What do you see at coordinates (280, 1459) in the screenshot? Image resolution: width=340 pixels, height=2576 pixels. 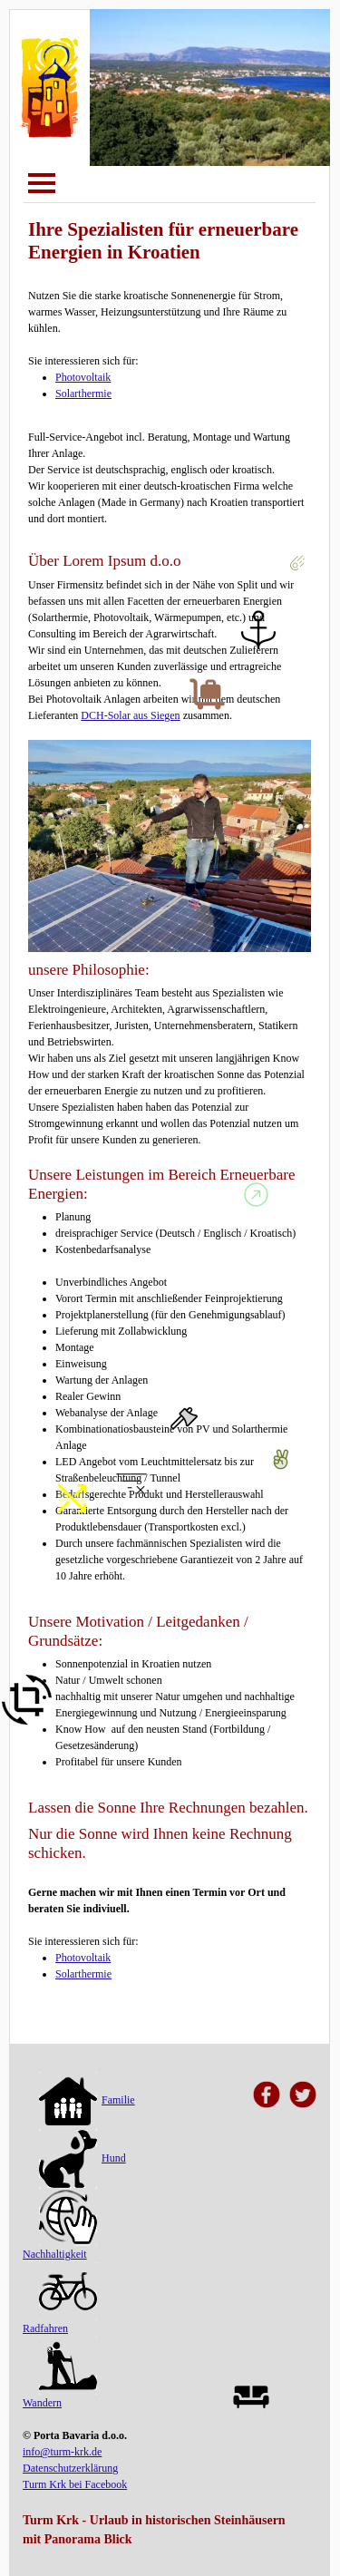 I see `peace sign gesture or emoji reaction` at bounding box center [280, 1459].